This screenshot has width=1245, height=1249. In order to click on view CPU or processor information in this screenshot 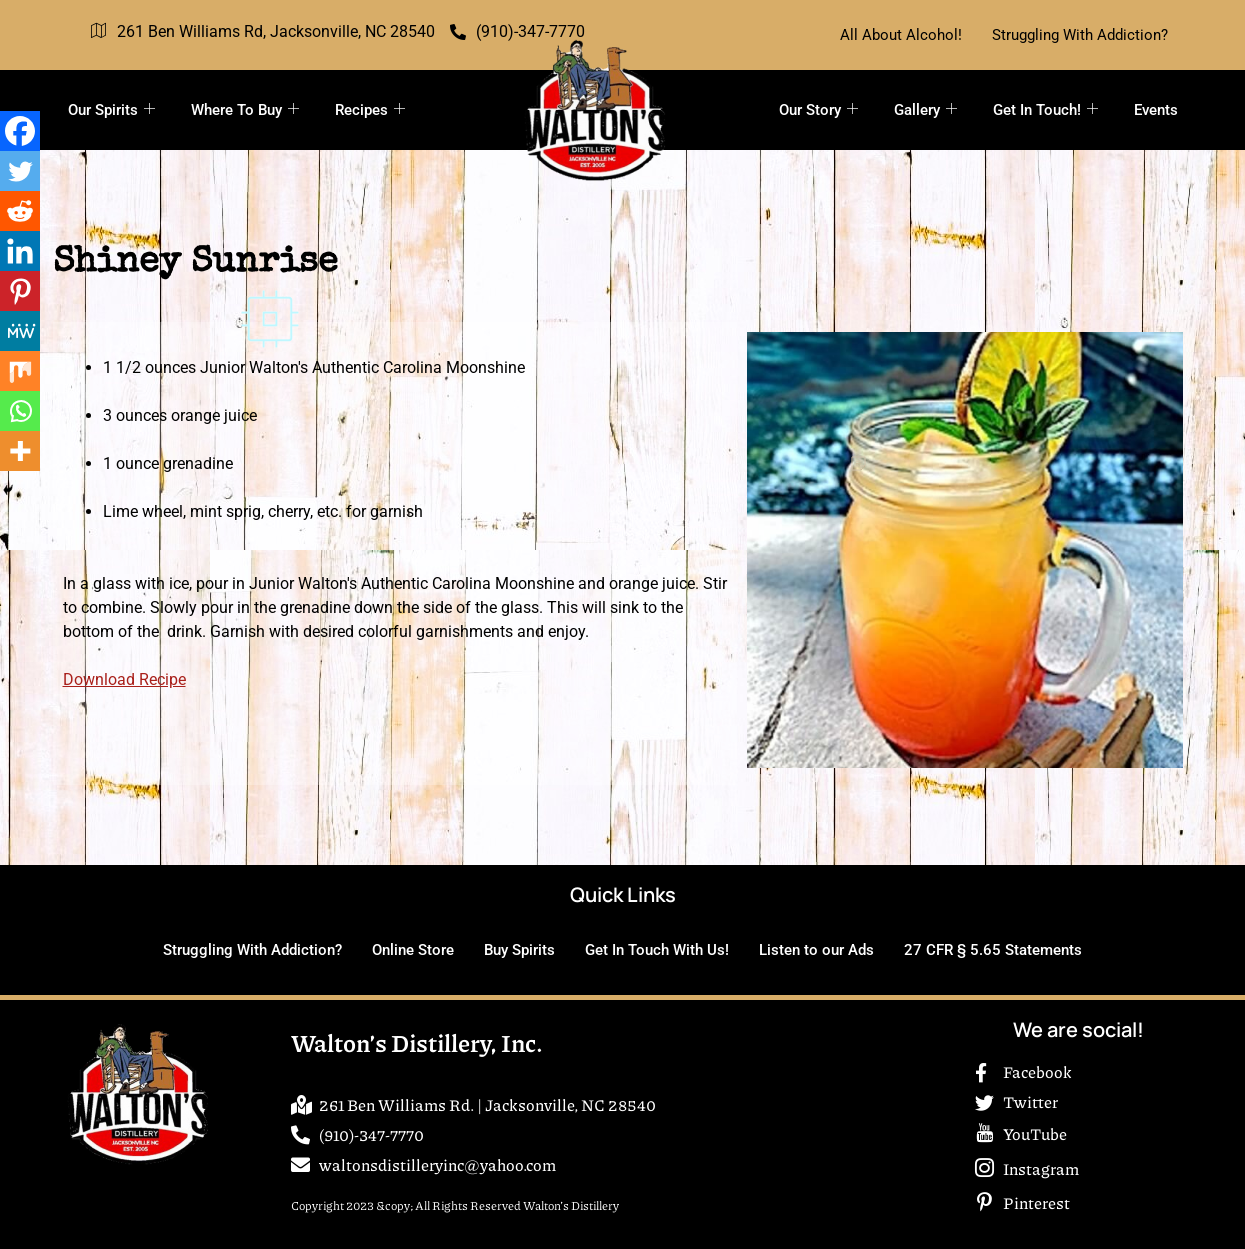, I will do `click(270, 319)`.